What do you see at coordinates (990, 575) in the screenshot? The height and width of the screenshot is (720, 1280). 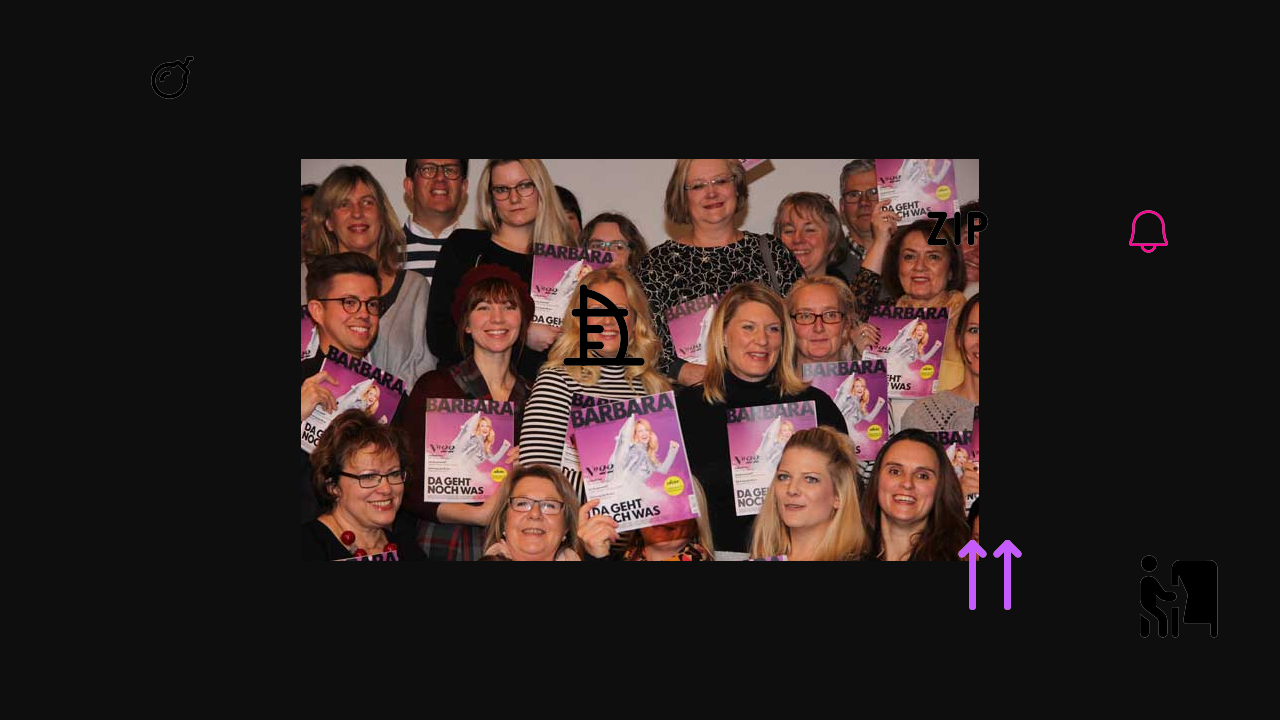 I see `sort items in ascending order` at bounding box center [990, 575].